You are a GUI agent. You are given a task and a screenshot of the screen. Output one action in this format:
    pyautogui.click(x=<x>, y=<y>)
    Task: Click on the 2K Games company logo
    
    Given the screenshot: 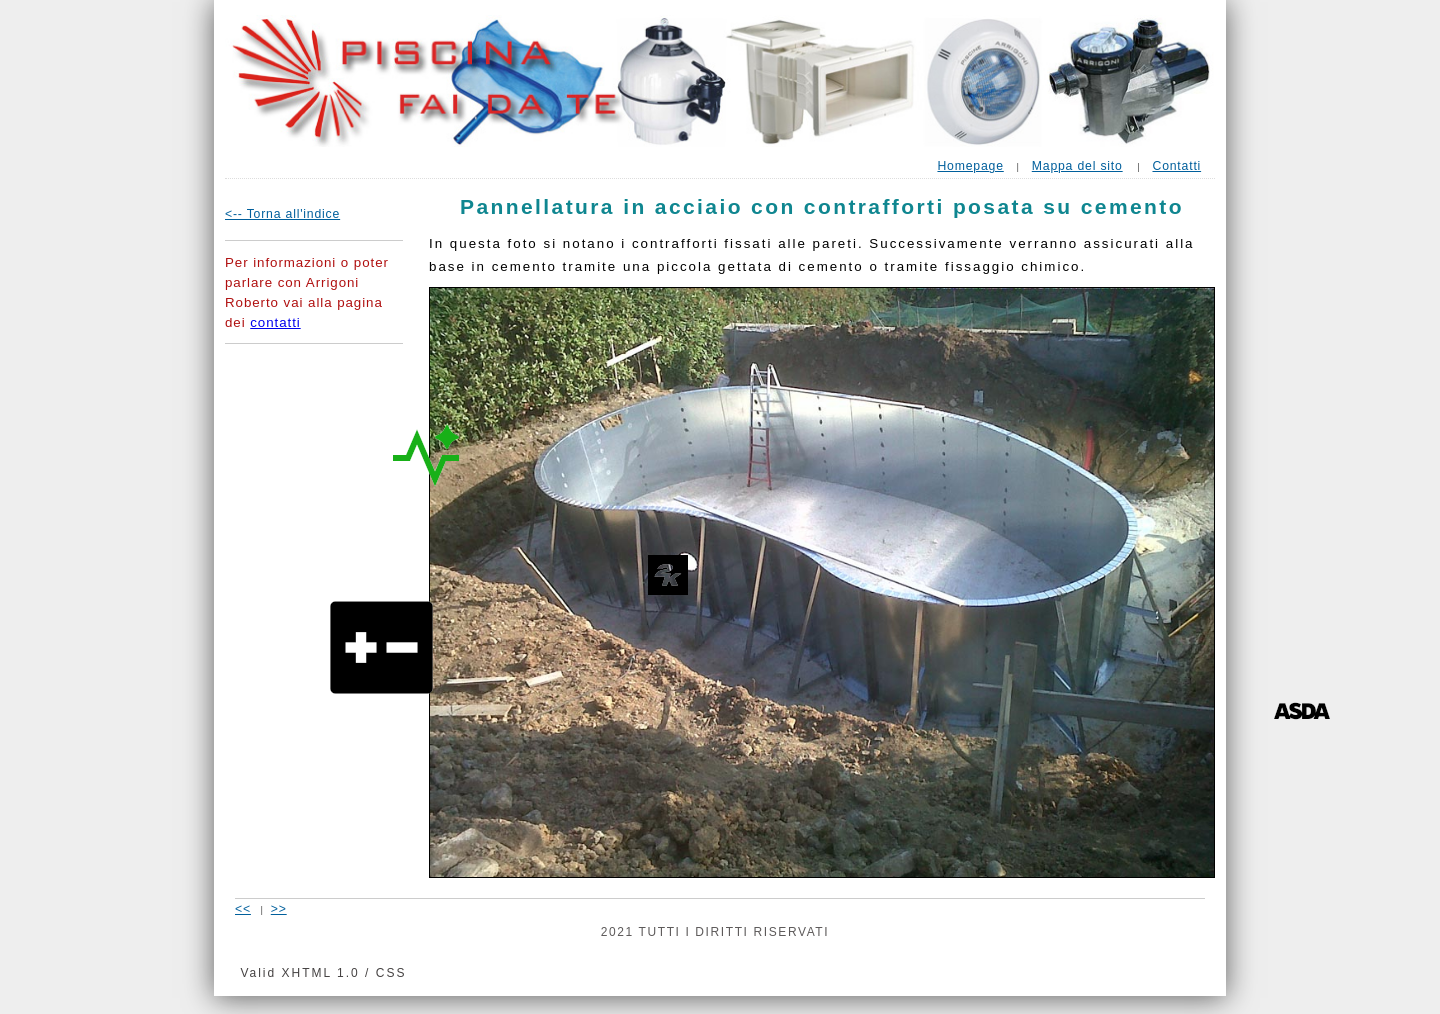 What is the action you would take?
    pyautogui.click(x=668, y=575)
    